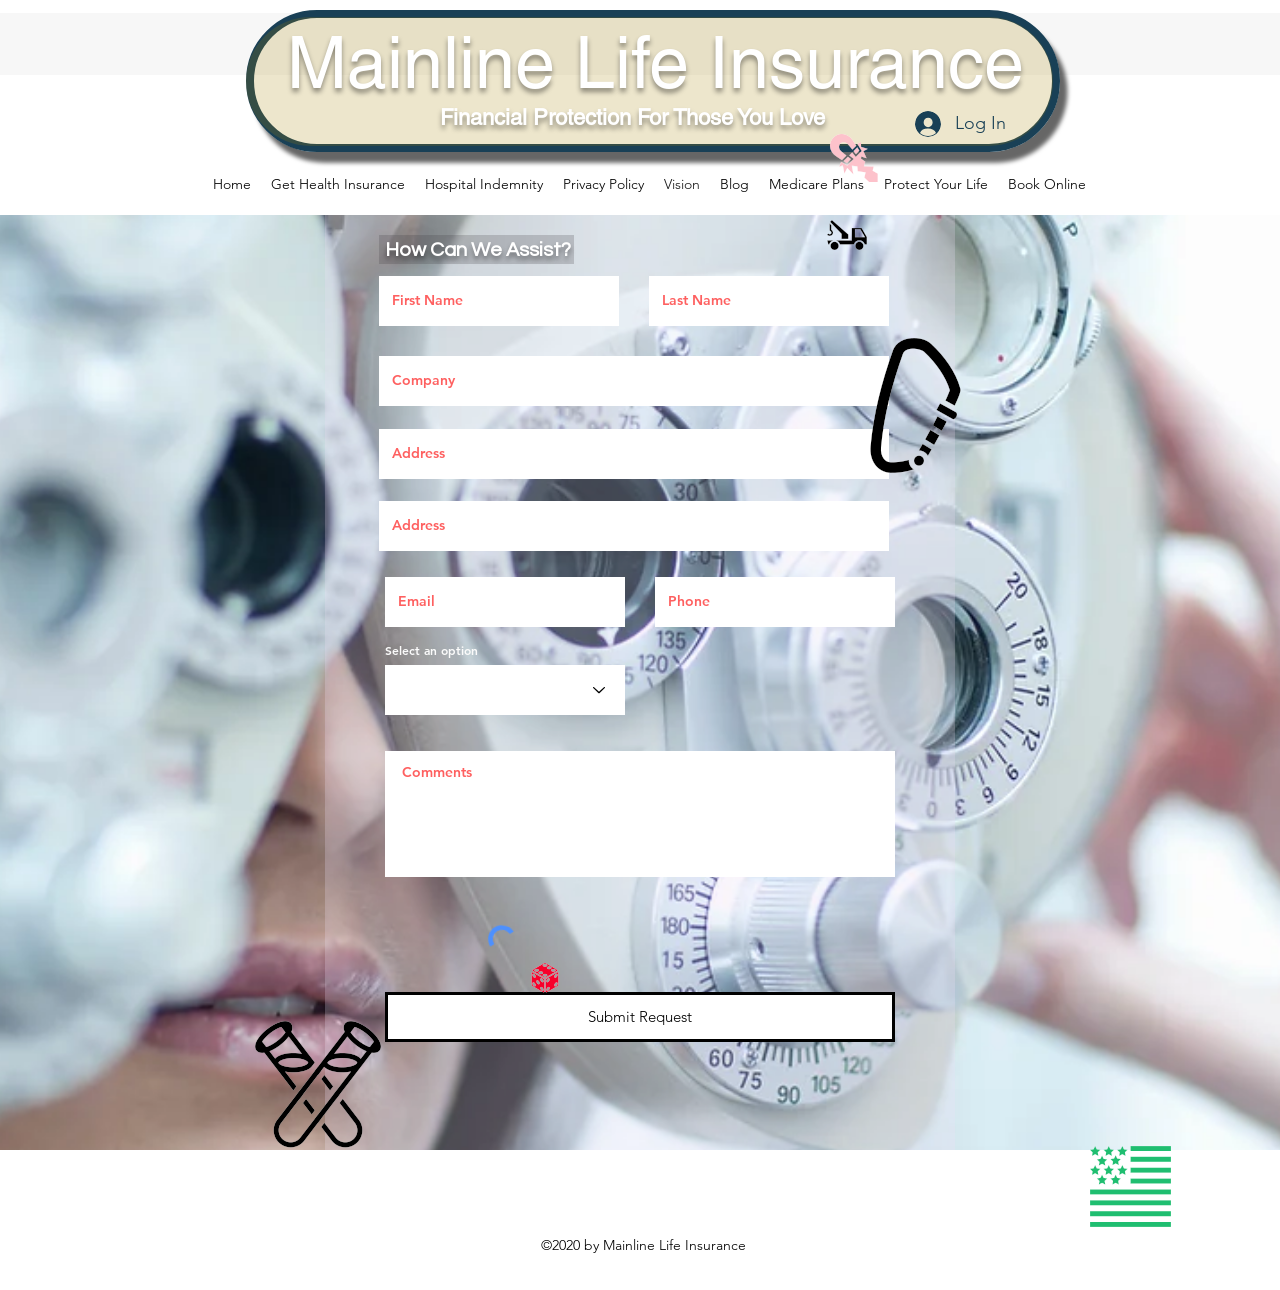 The width and height of the screenshot is (1280, 1290). I want to click on climbing or outdoor gear category, so click(915, 405).